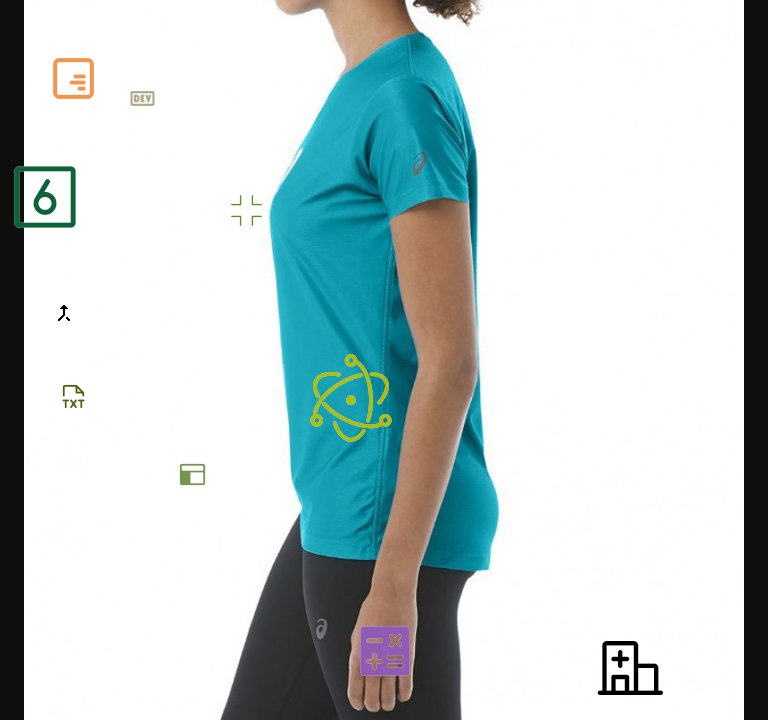 This screenshot has height=720, width=768. Describe the element at coordinates (73, 397) in the screenshot. I see `open a plain text file` at that location.